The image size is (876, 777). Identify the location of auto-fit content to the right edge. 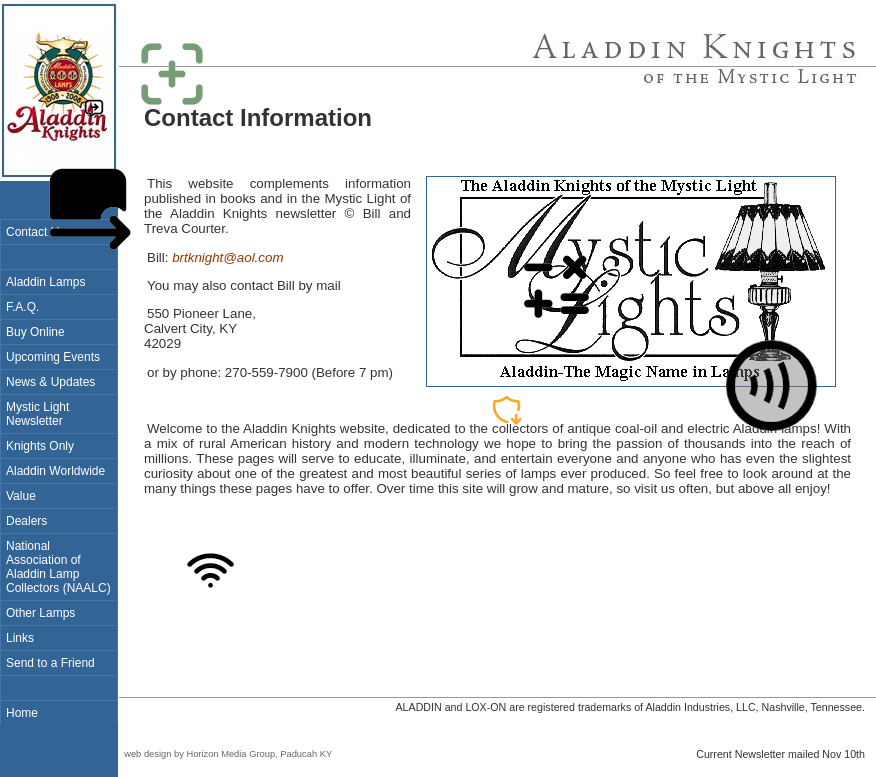
(88, 207).